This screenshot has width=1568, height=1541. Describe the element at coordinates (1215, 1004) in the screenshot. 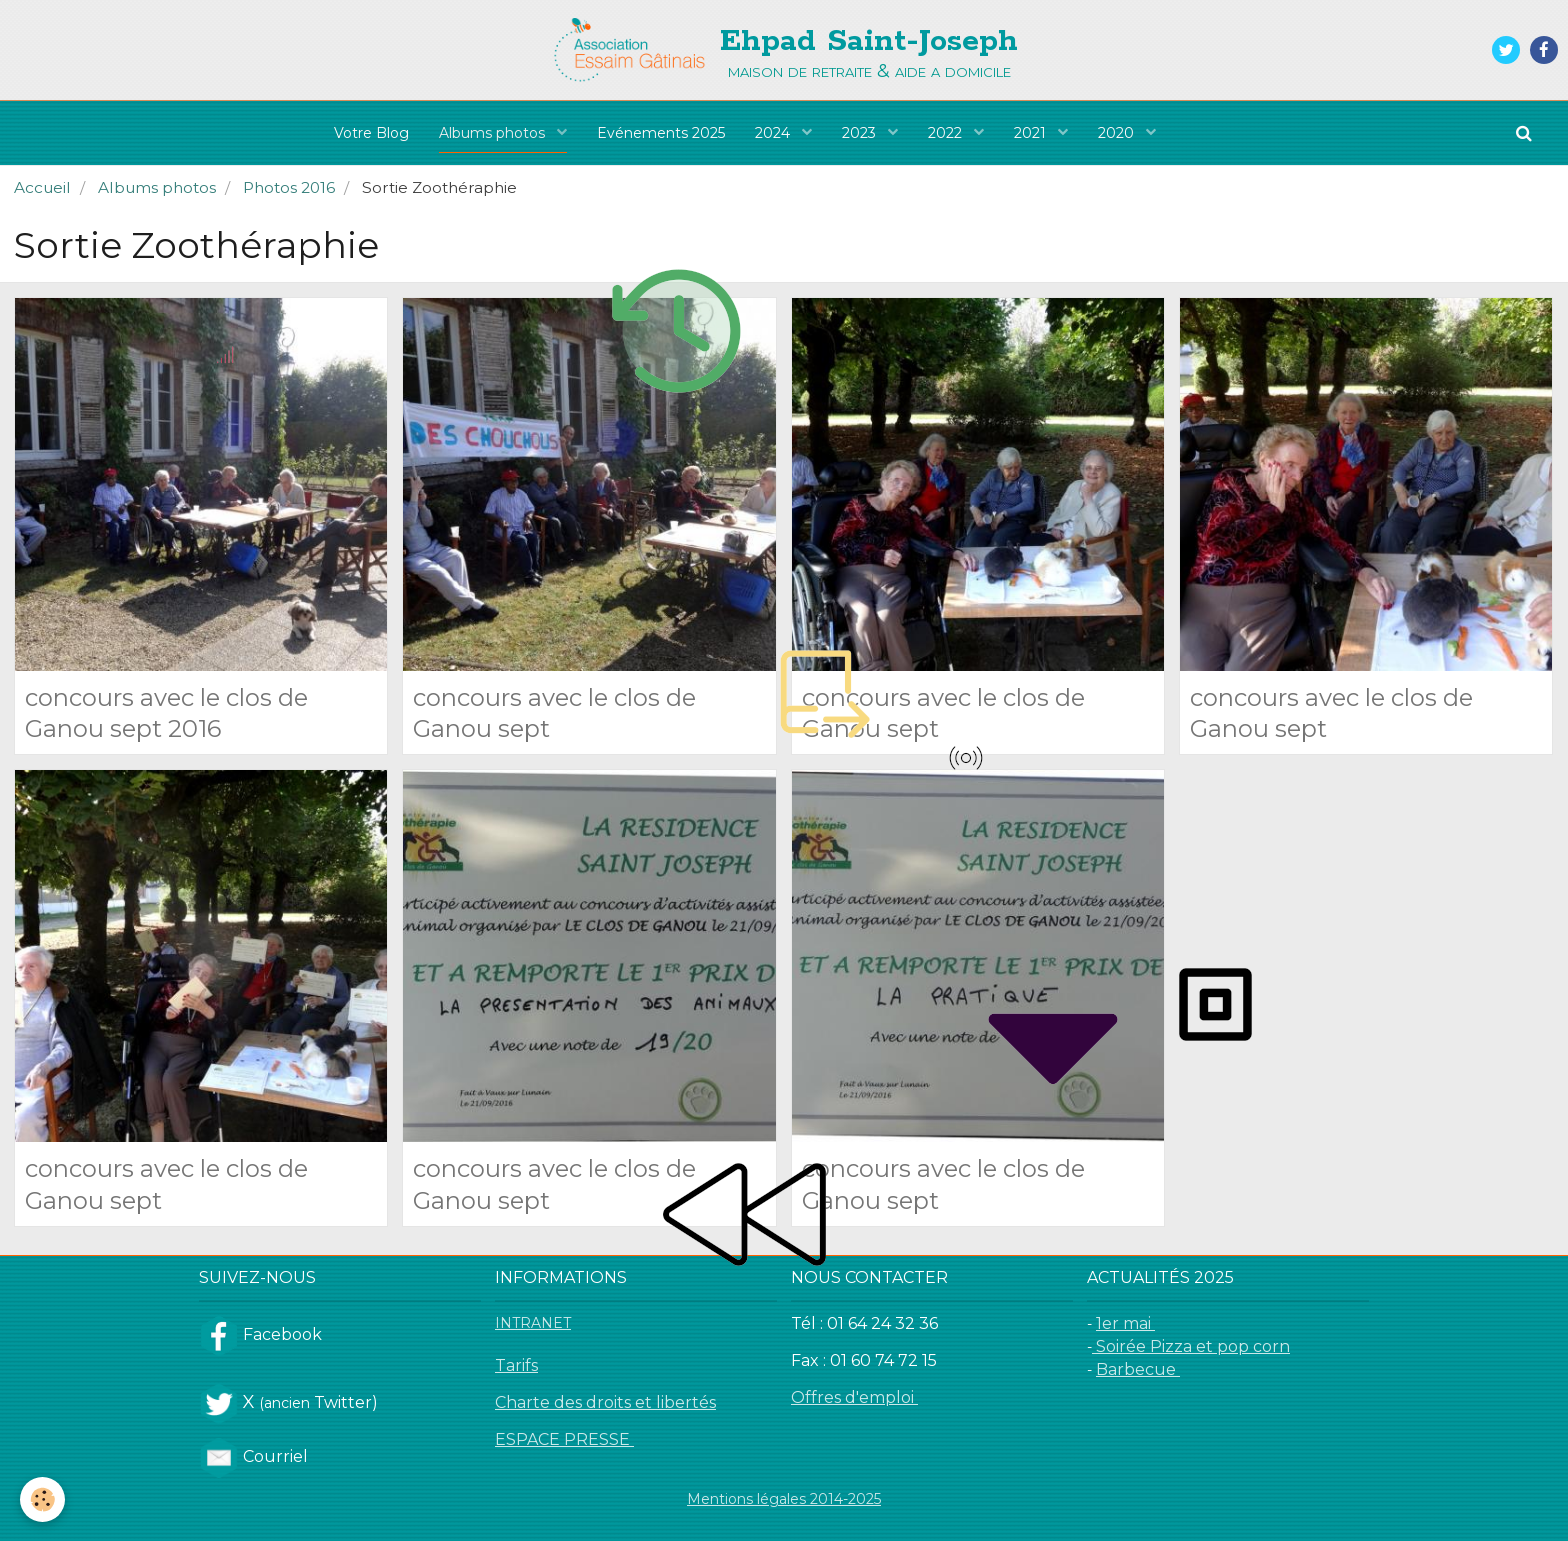

I see `Square payment services logo` at that location.